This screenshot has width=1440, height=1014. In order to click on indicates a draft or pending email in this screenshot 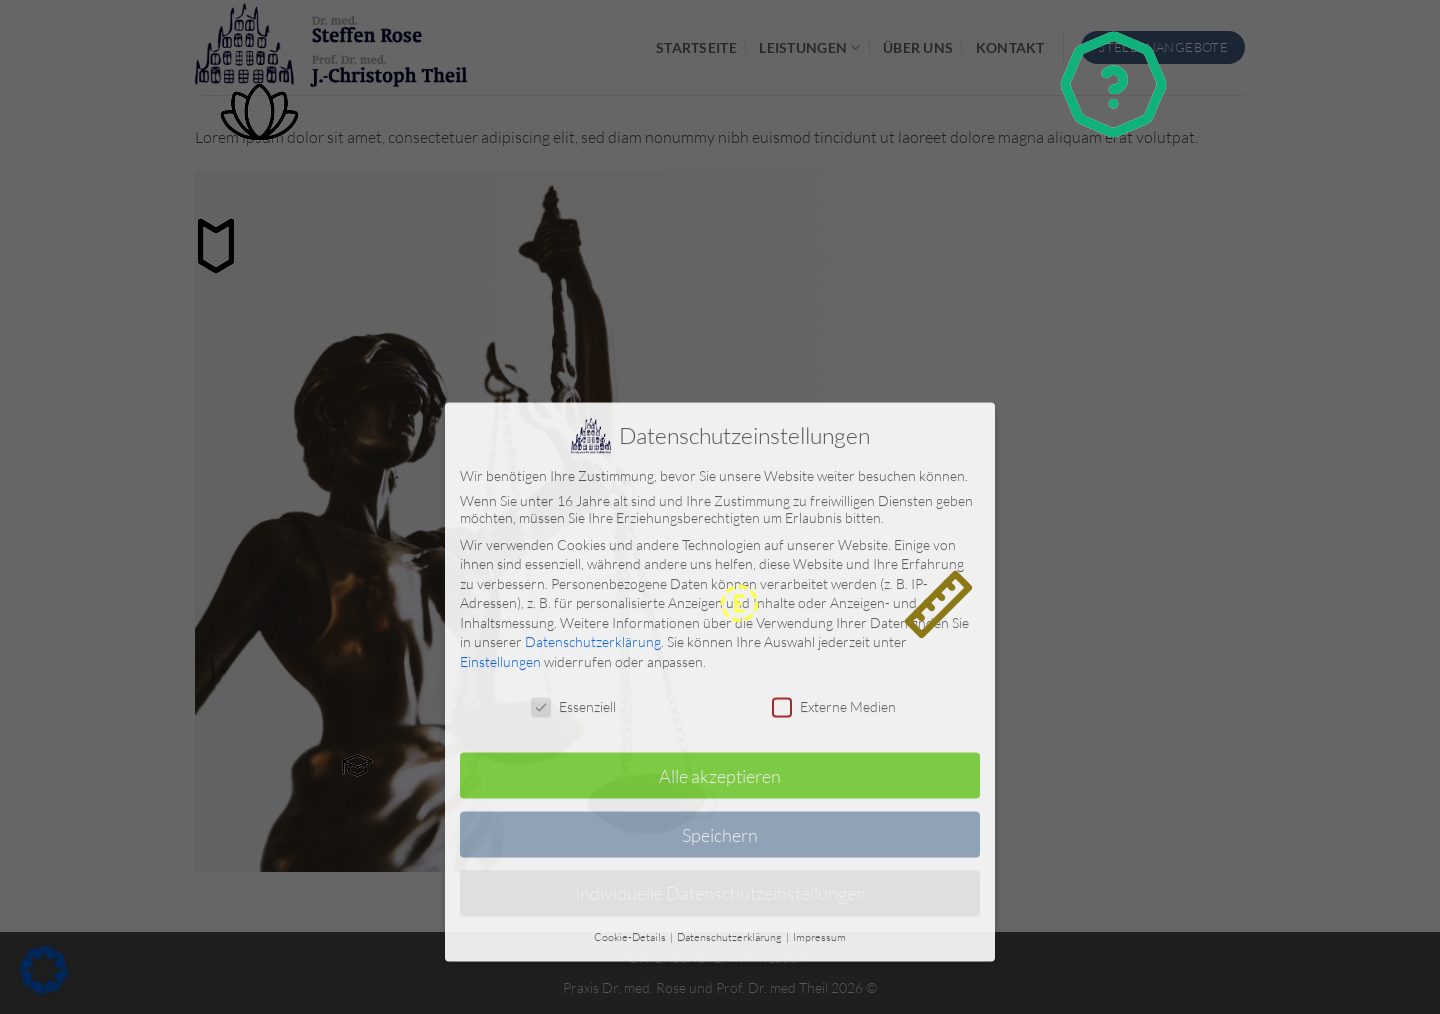, I will do `click(739, 603)`.